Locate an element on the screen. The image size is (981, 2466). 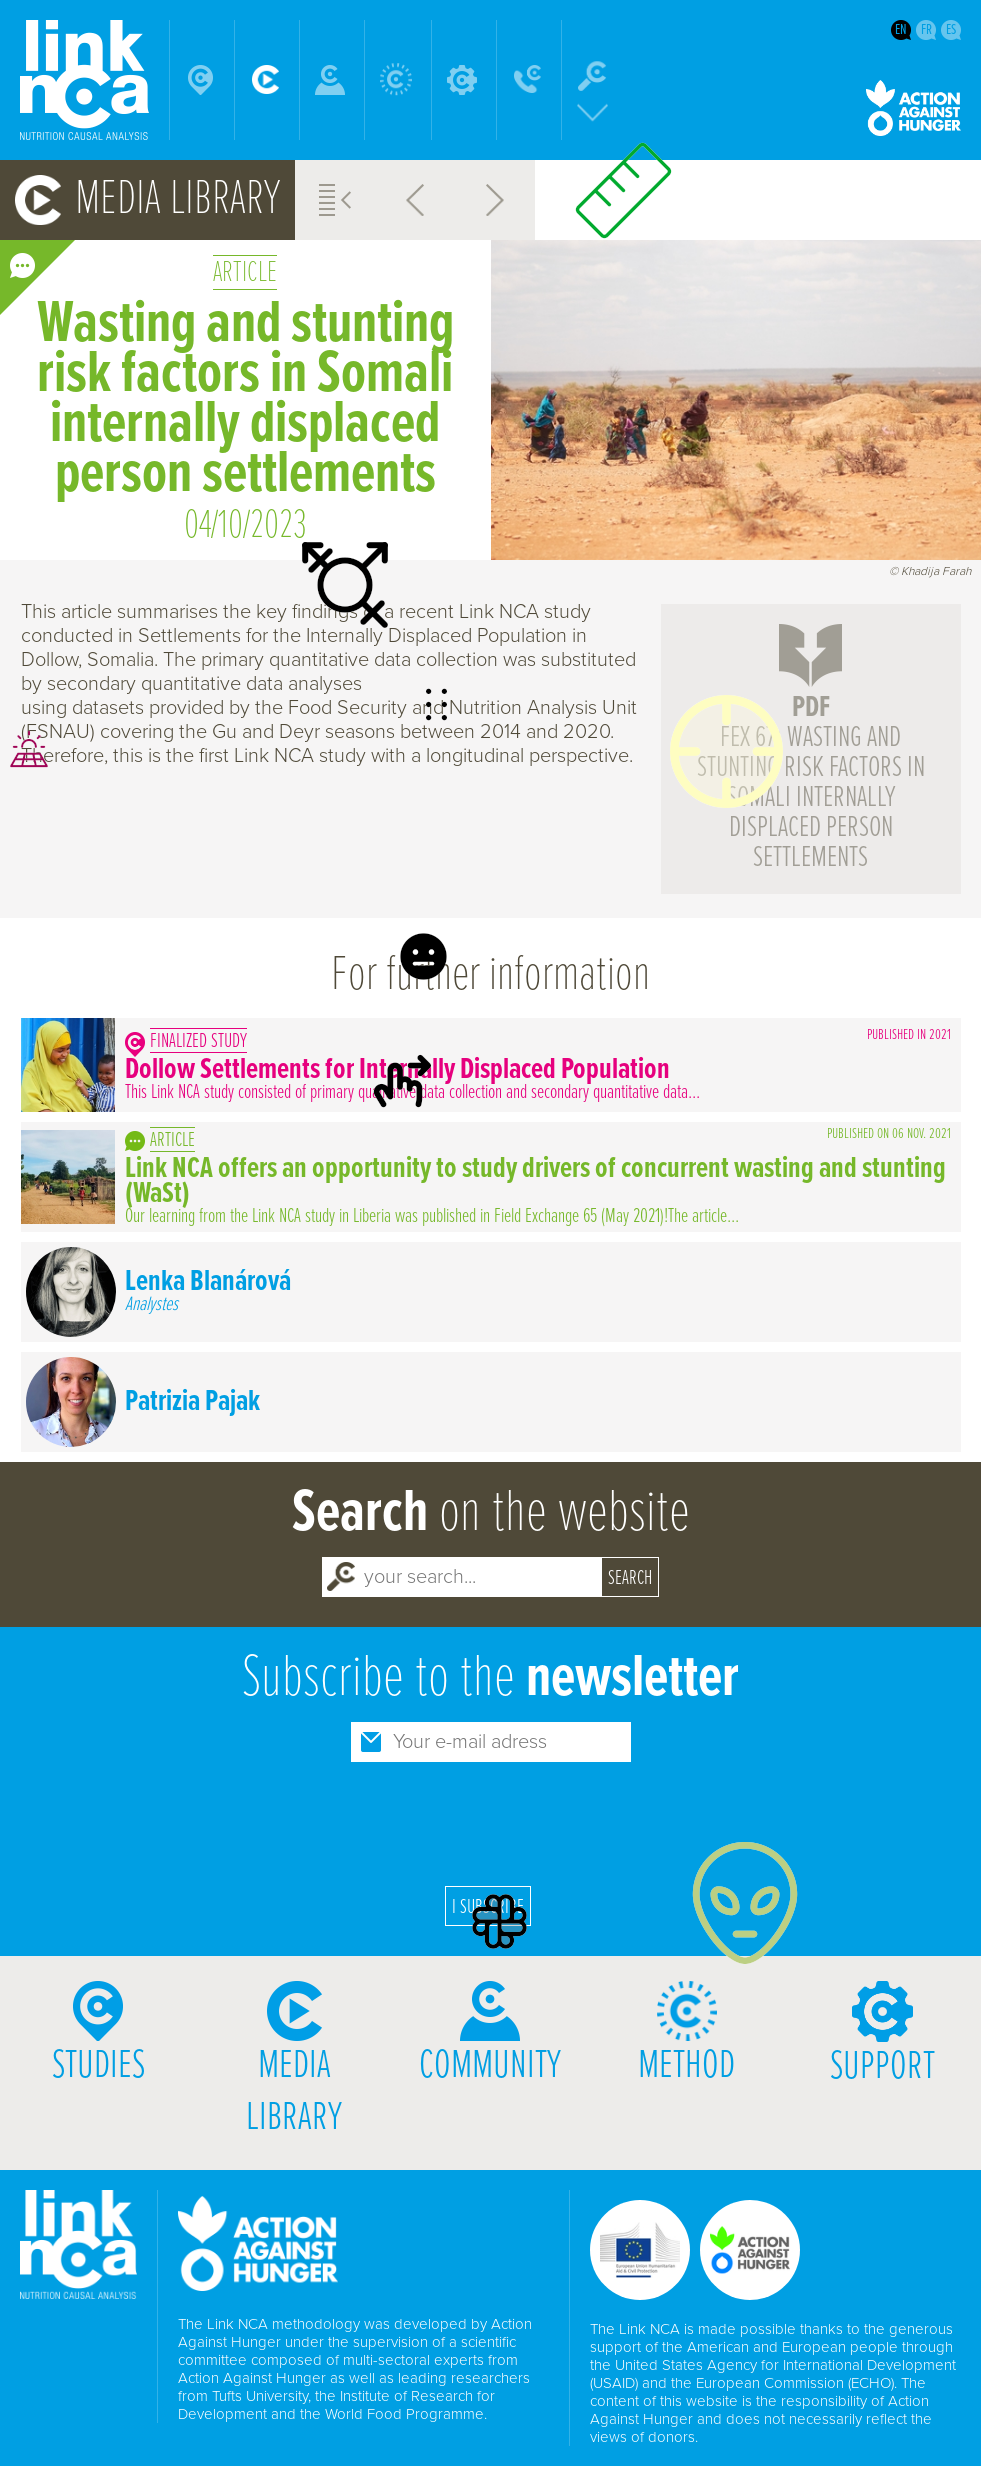
rate experience as neutral or average is located at coordinates (423, 956).